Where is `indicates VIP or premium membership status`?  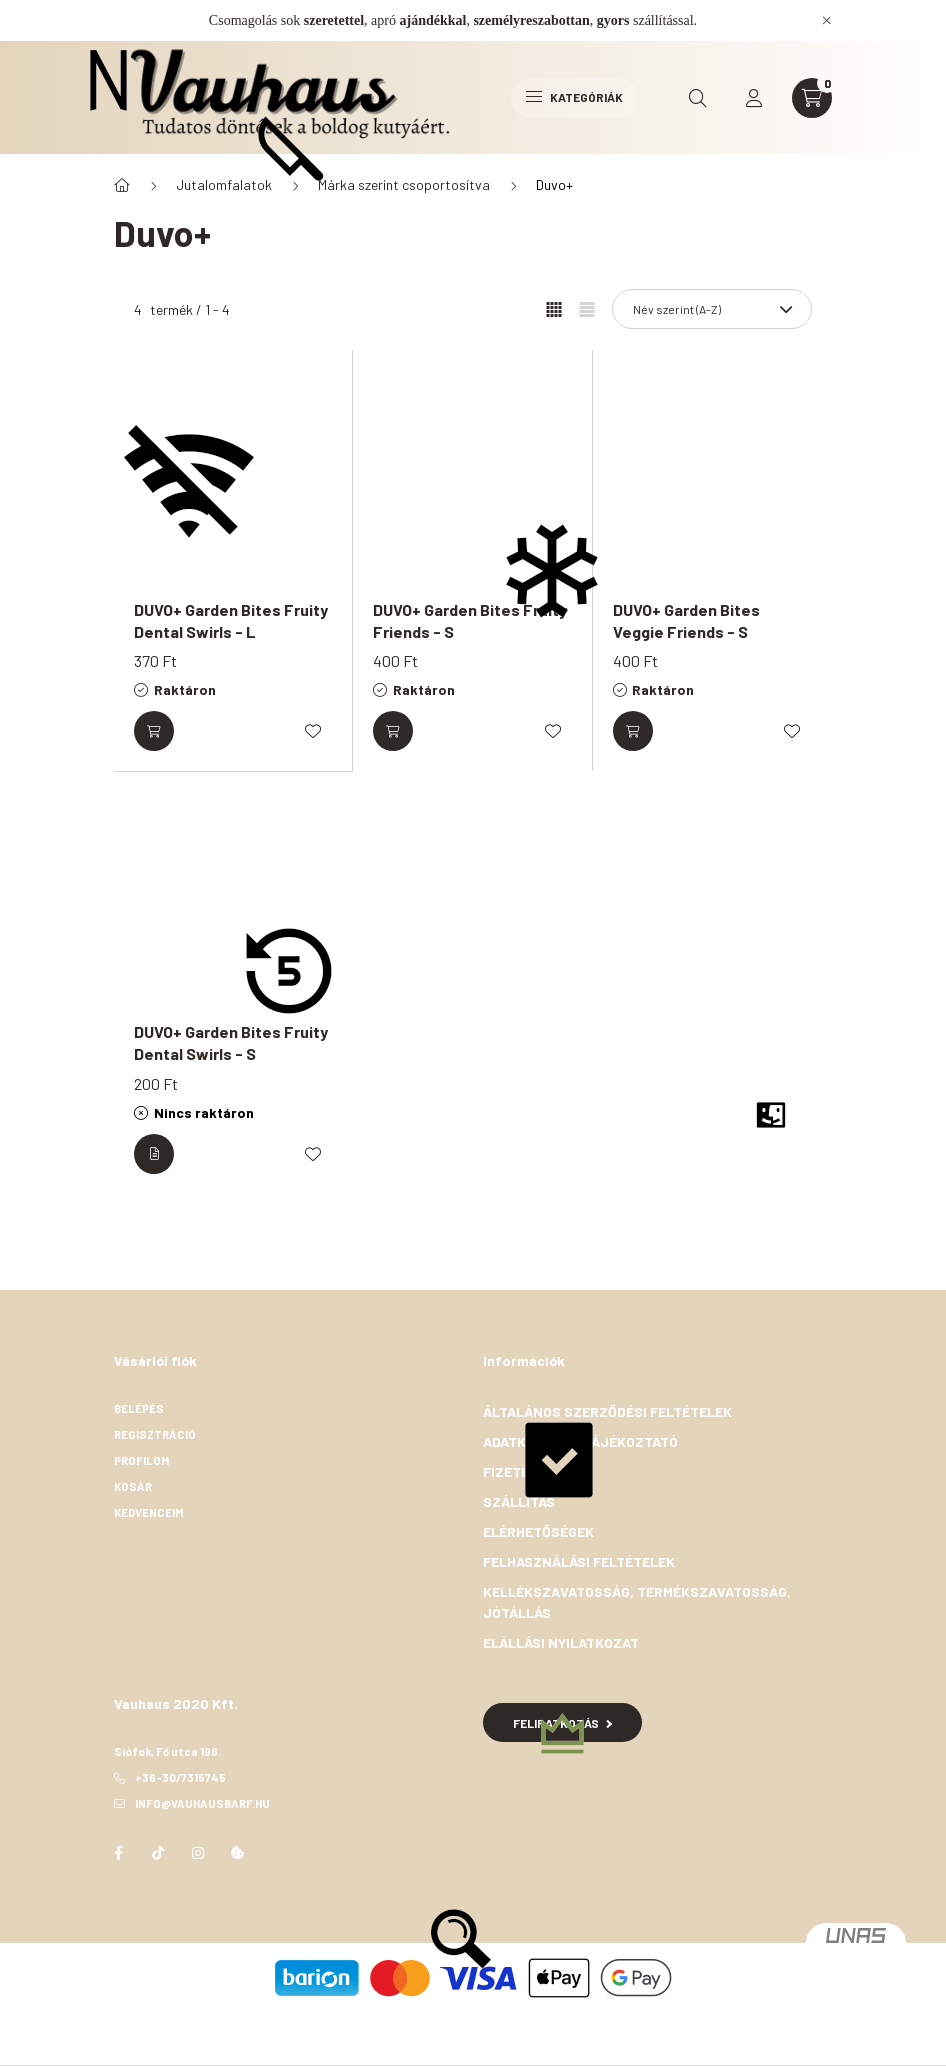
indicates VIP or premium membership status is located at coordinates (562, 1734).